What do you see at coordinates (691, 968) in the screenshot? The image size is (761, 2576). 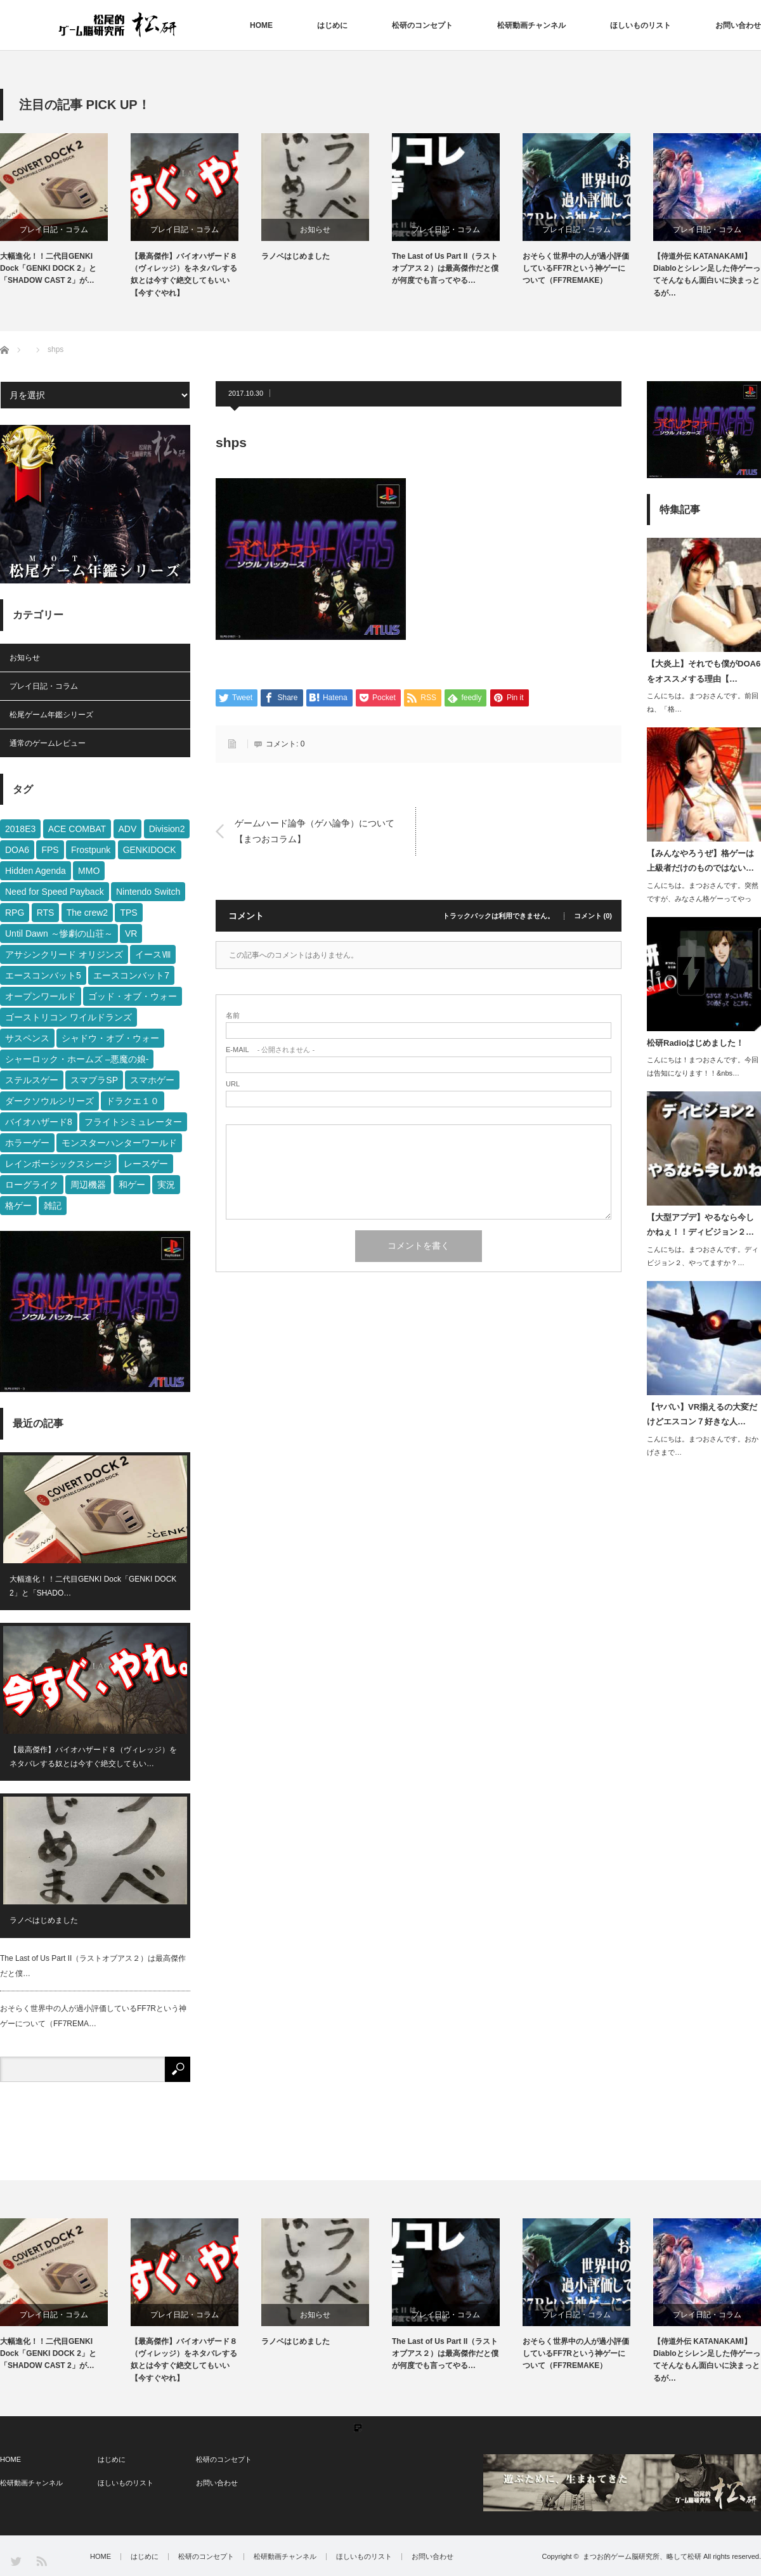 I see `battery charging at 90%` at bounding box center [691, 968].